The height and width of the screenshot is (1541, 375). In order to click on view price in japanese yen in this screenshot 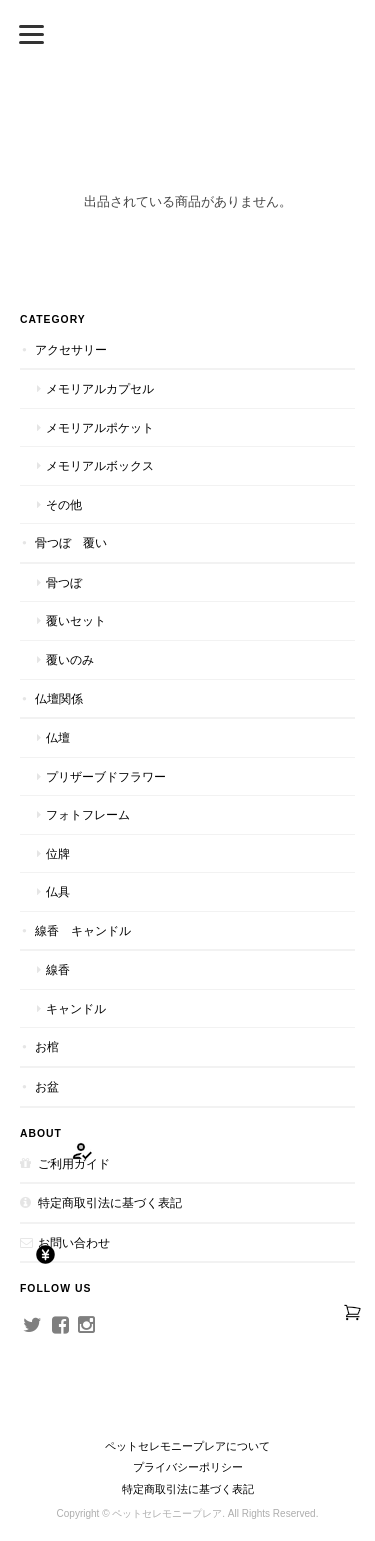, I will do `click(45, 1254)`.